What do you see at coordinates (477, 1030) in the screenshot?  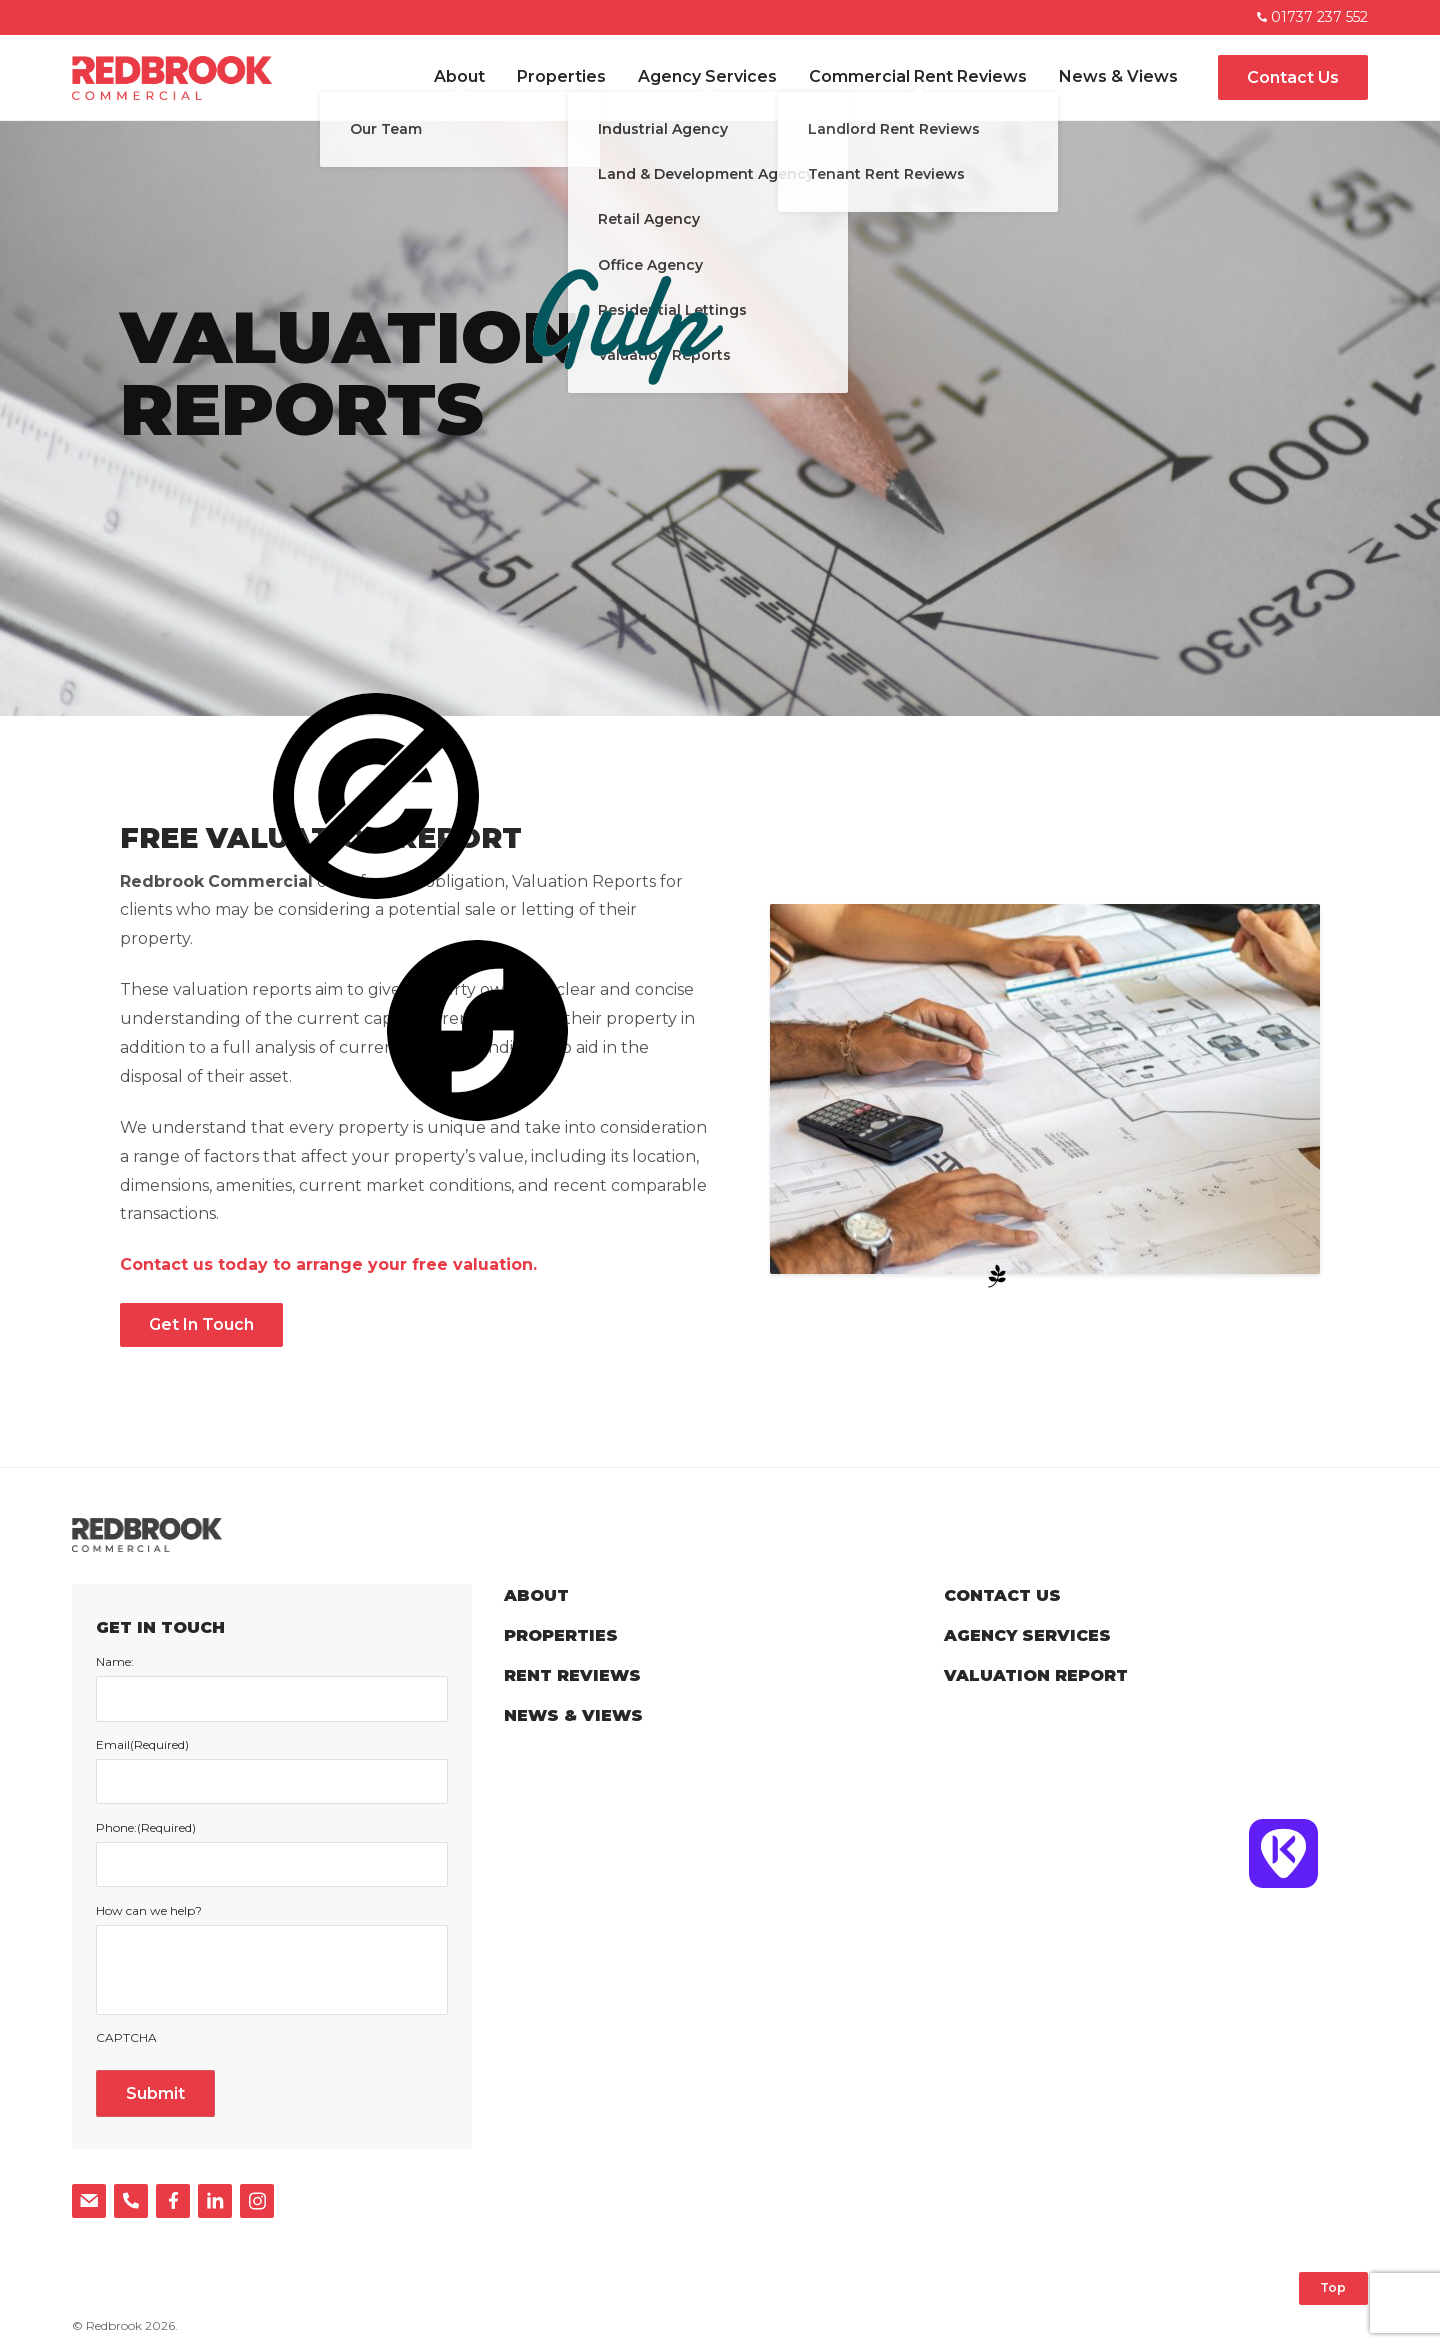 I see `open the Starling Bank app` at bounding box center [477, 1030].